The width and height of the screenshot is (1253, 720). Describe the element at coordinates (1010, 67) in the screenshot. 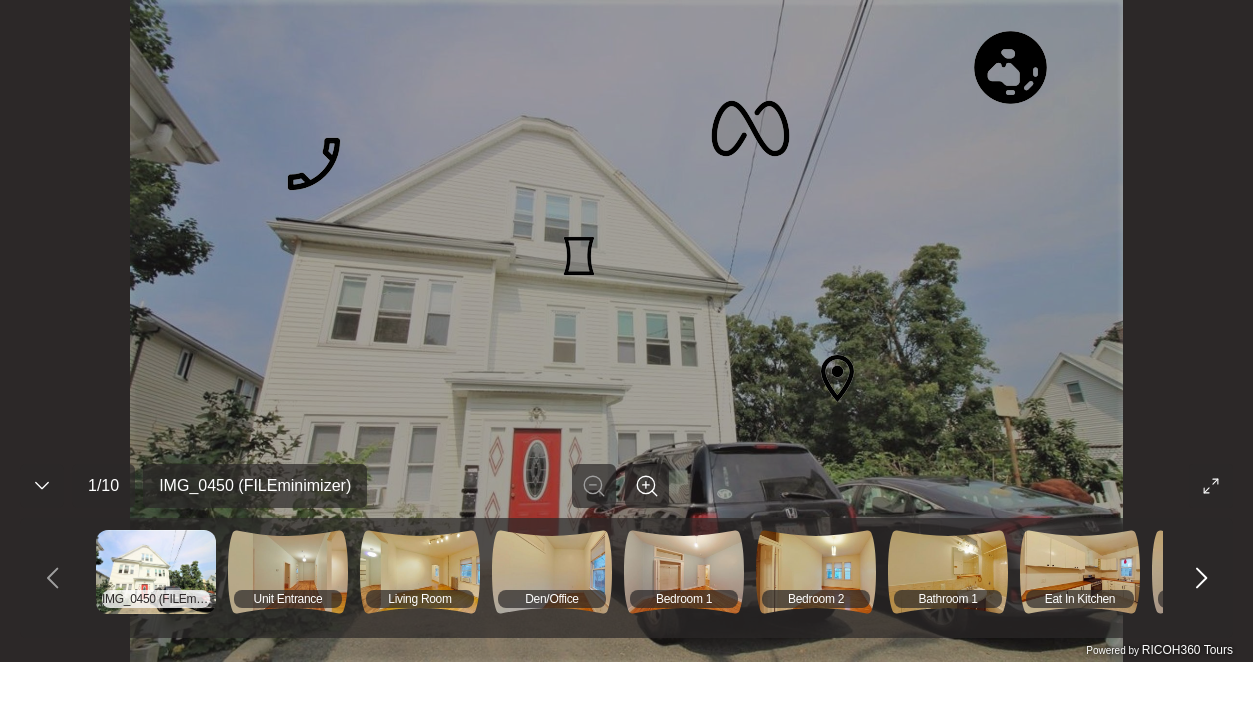

I see `select oceania or australia region` at that location.